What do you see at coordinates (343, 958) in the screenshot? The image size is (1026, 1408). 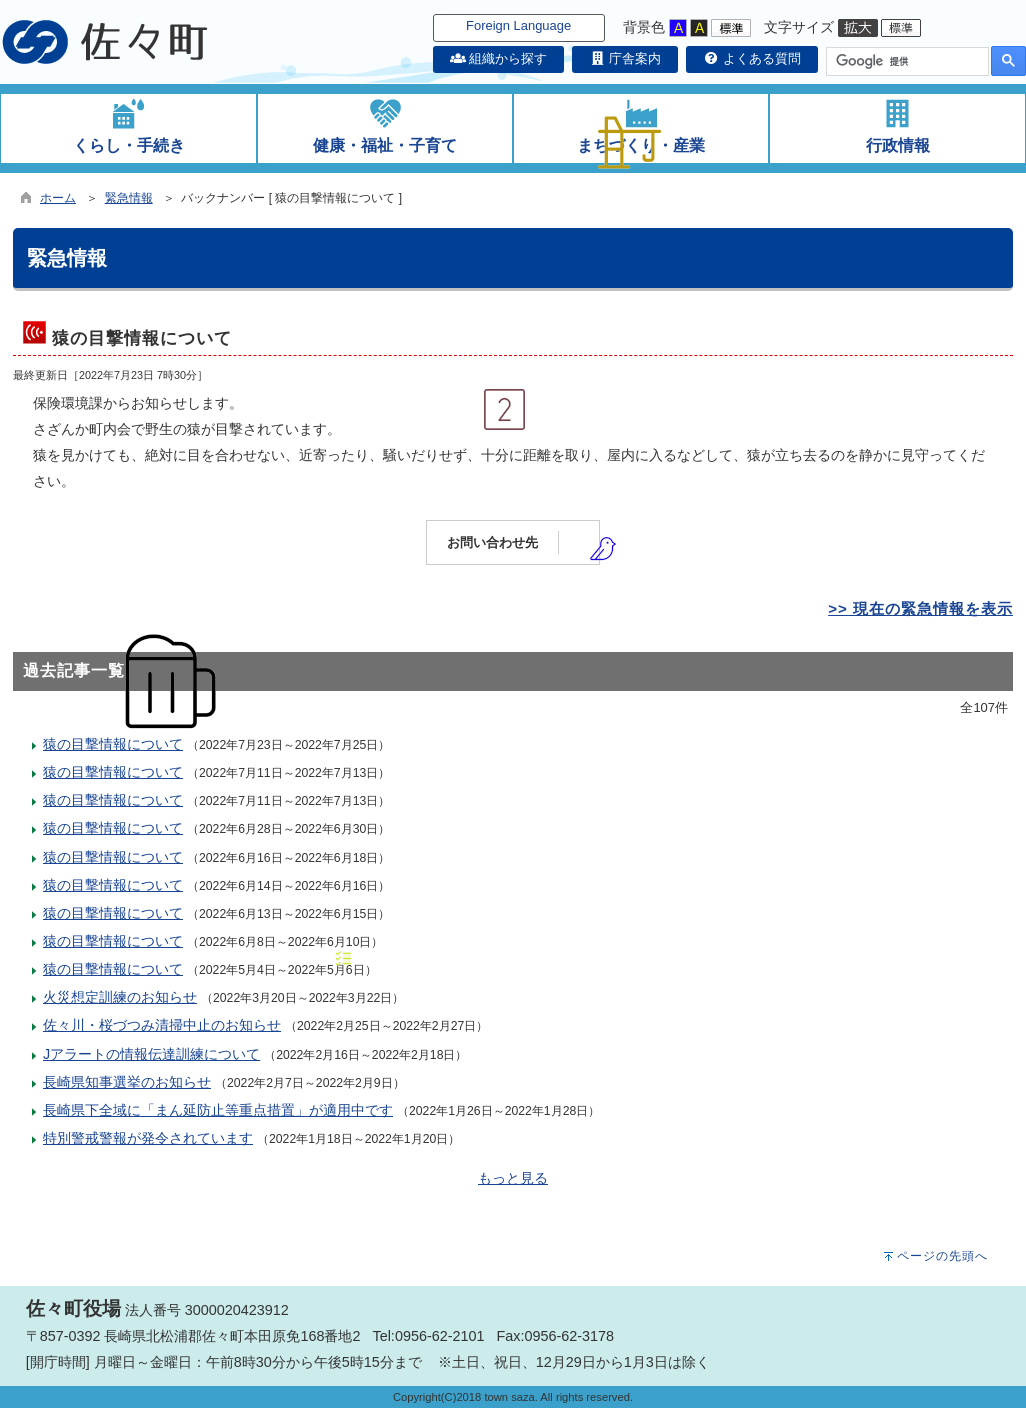 I see `view completed tasks or checklist` at bounding box center [343, 958].